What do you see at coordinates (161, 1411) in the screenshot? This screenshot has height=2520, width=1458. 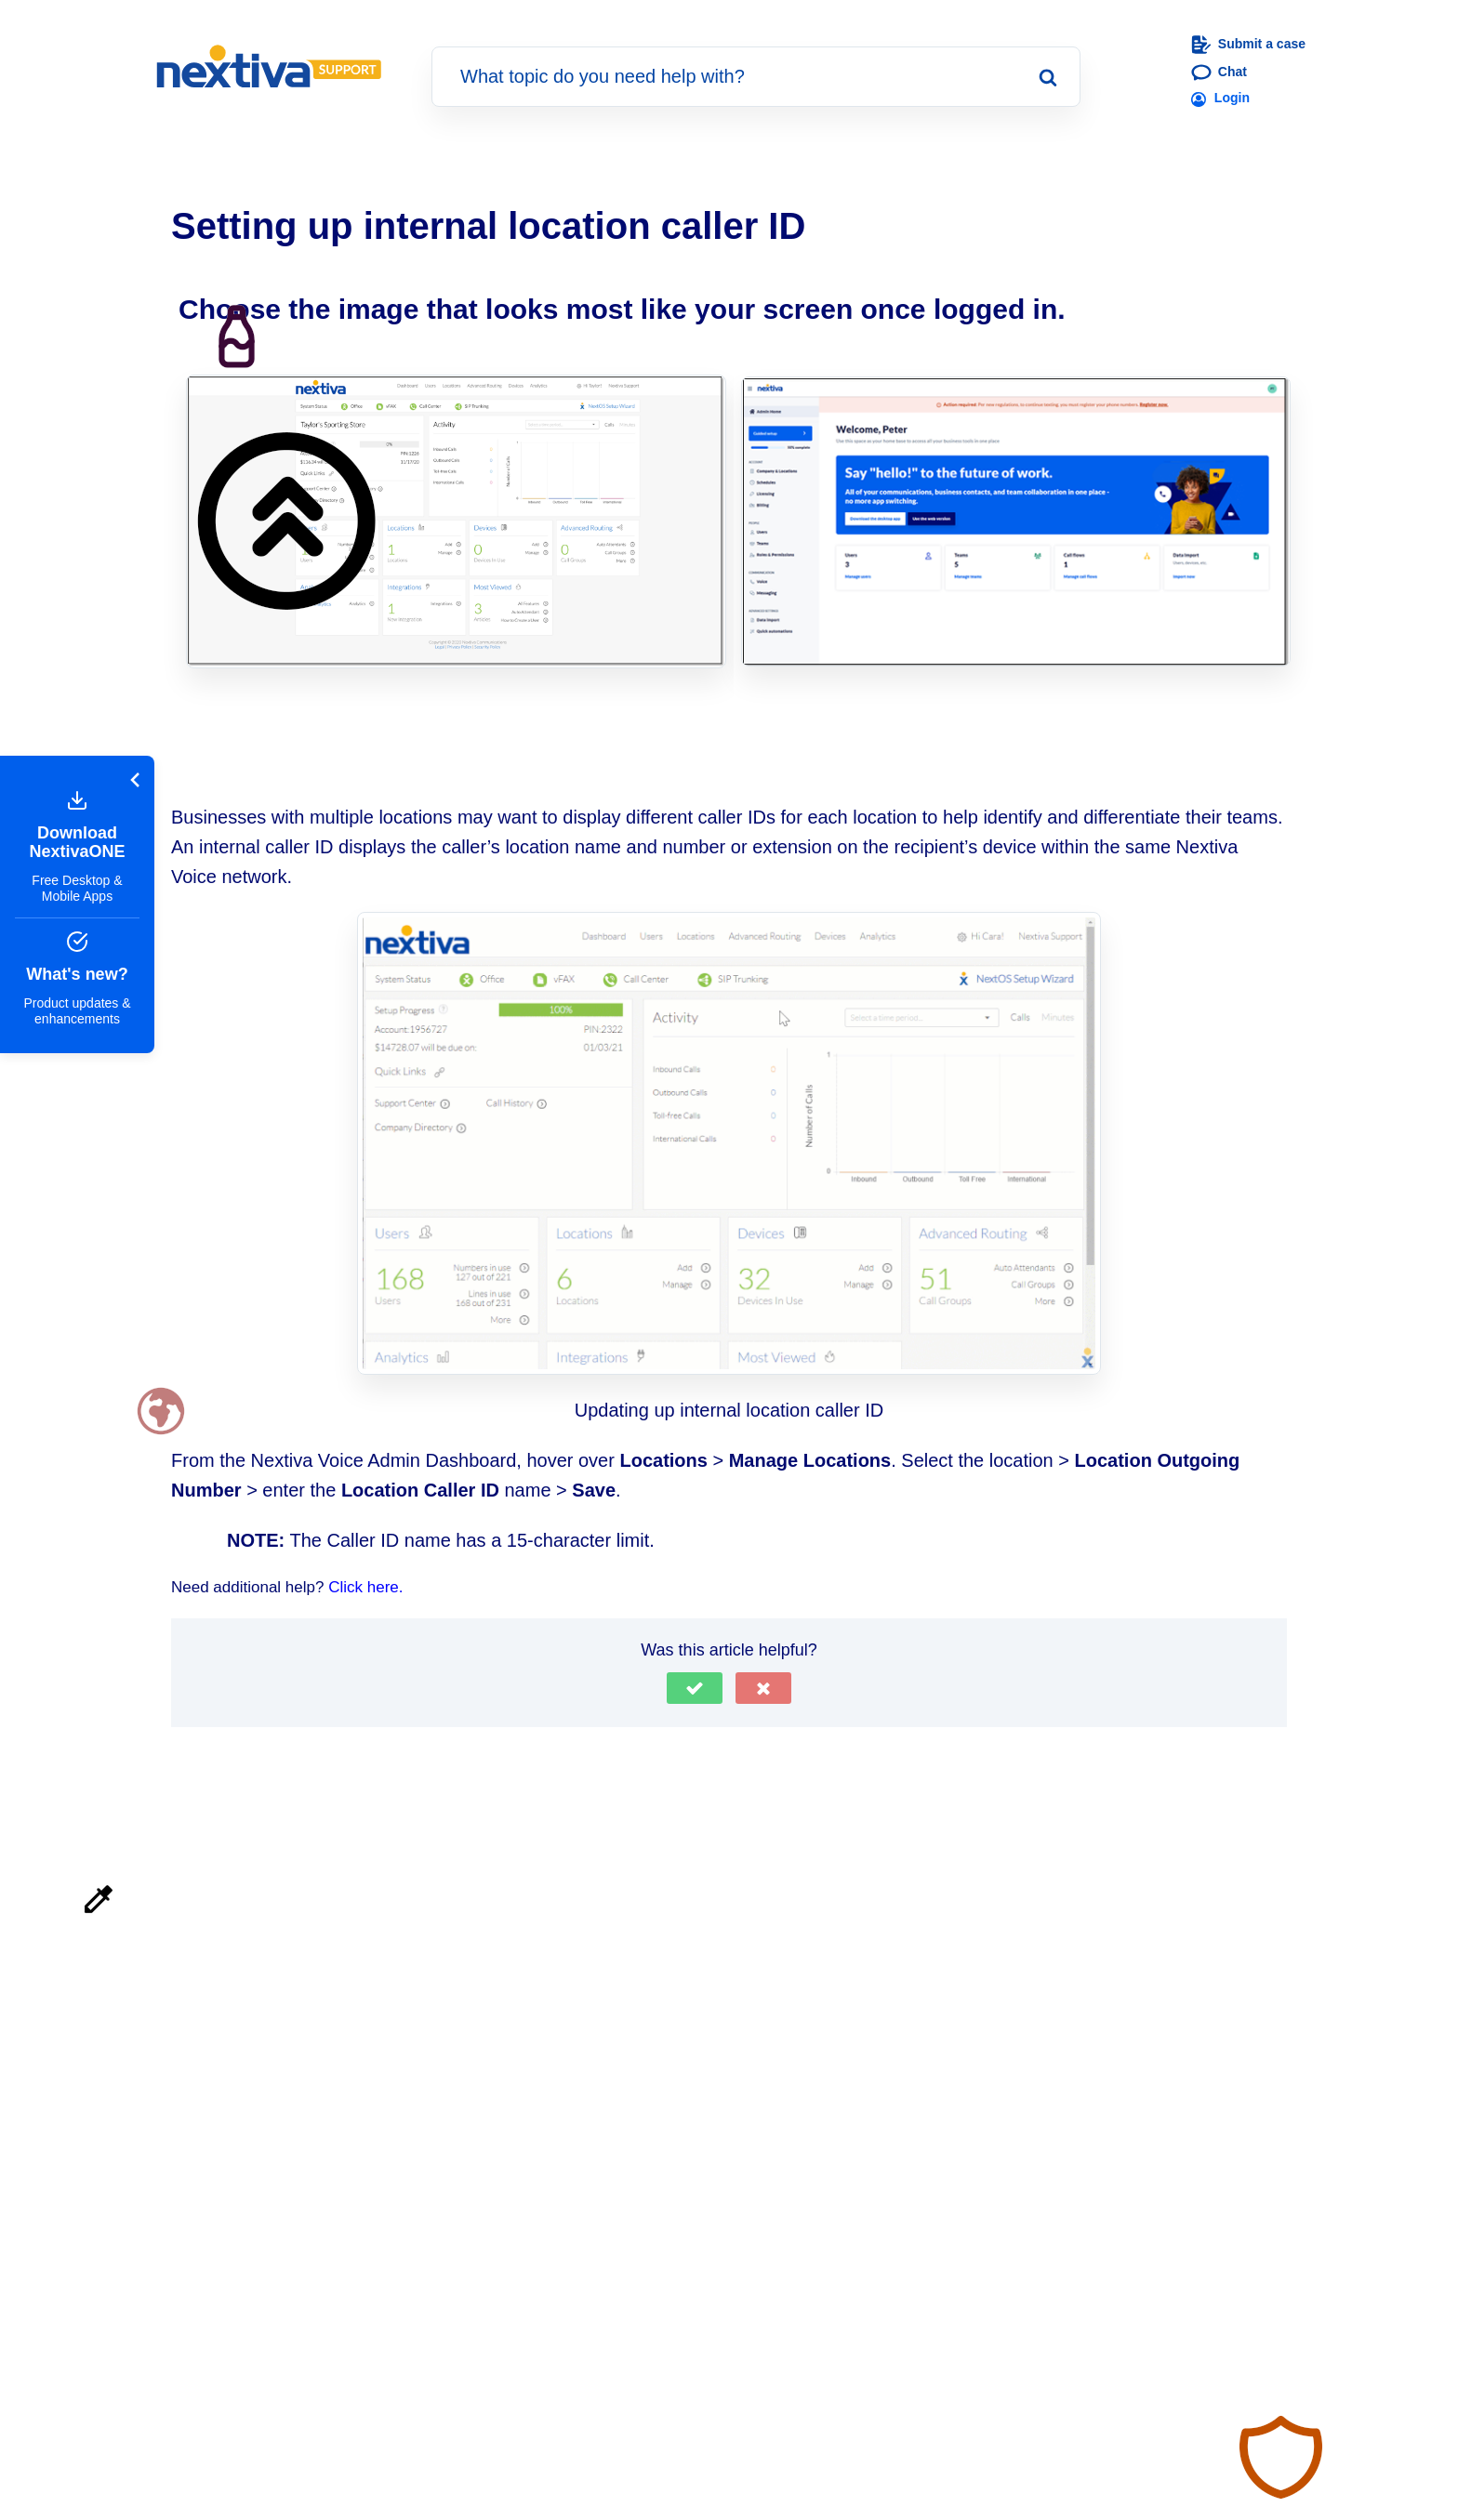 I see `switch to international or global settings` at bounding box center [161, 1411].